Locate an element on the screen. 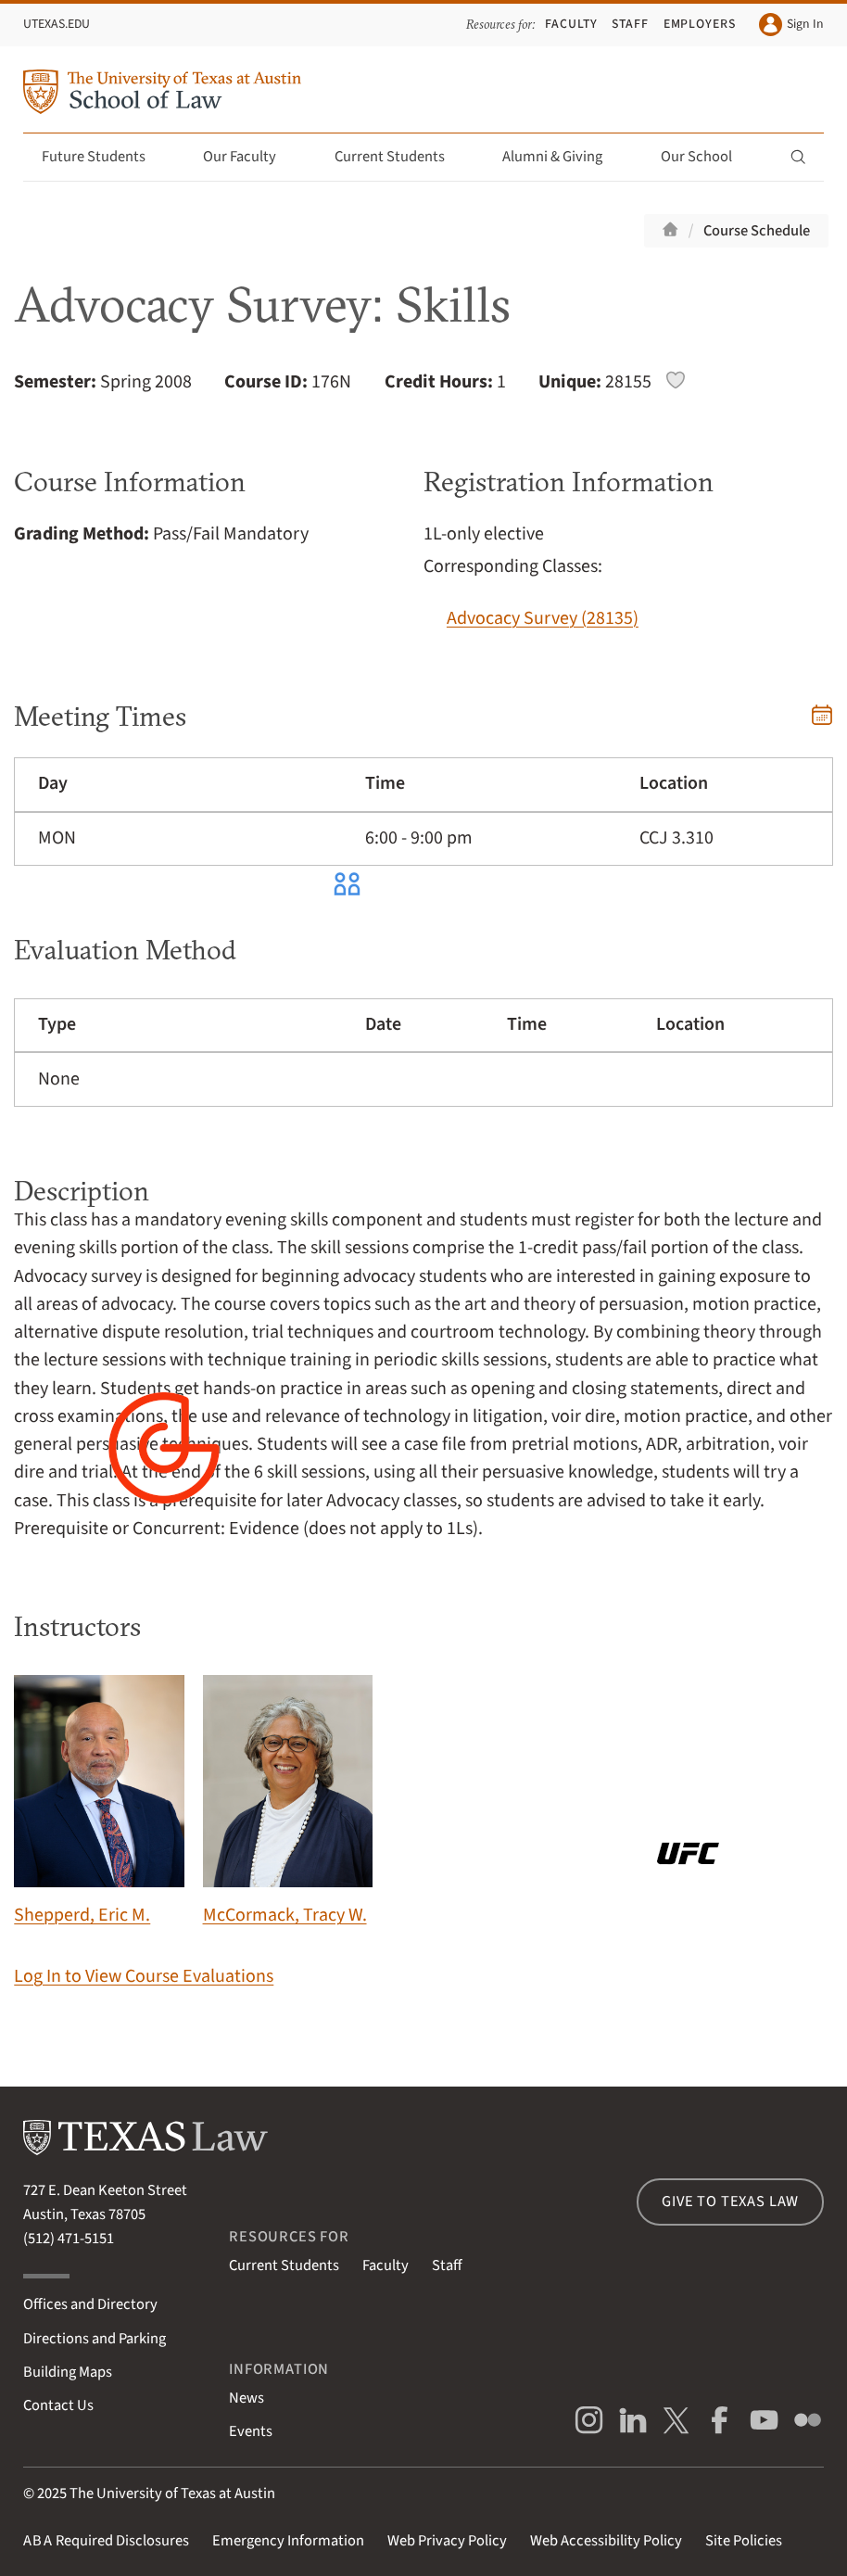 The width and height of the screenshot is (847, 2576). visit the Game Developer website is located at coordinates (164, 1448).